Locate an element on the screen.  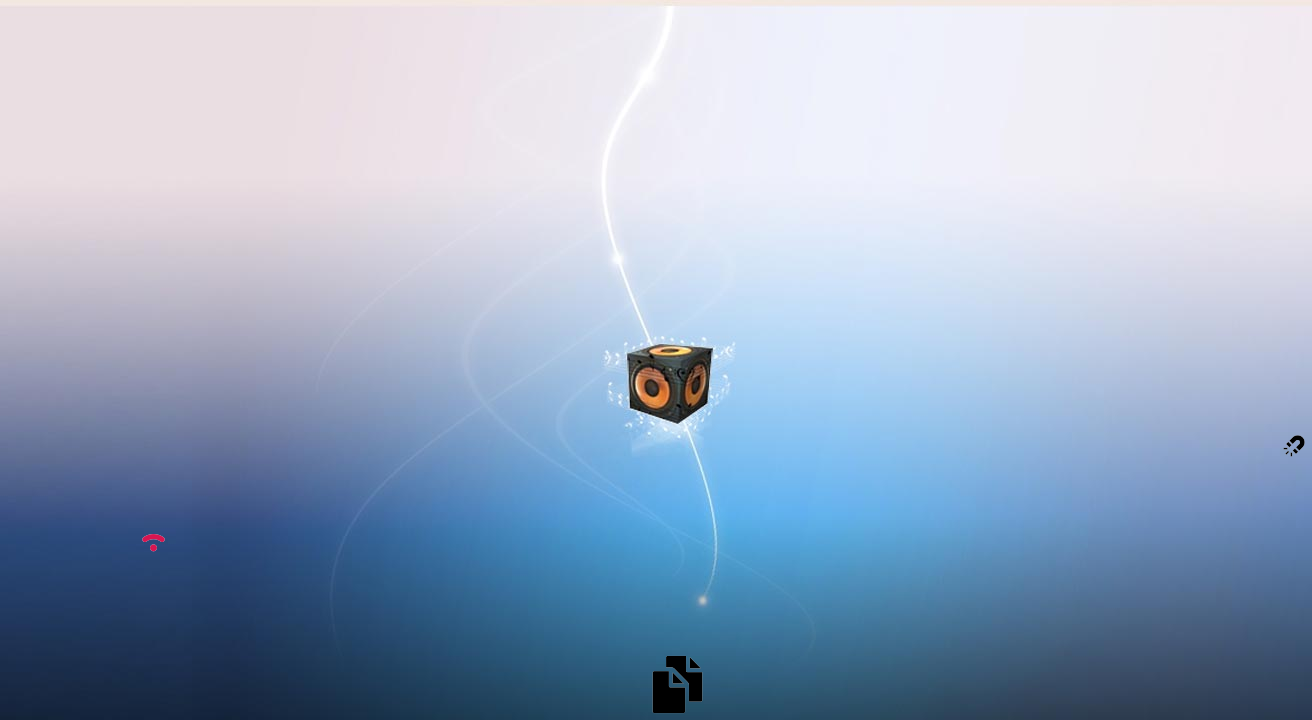
indicates weak wifi signal strength is located at coordinates (153, 531).